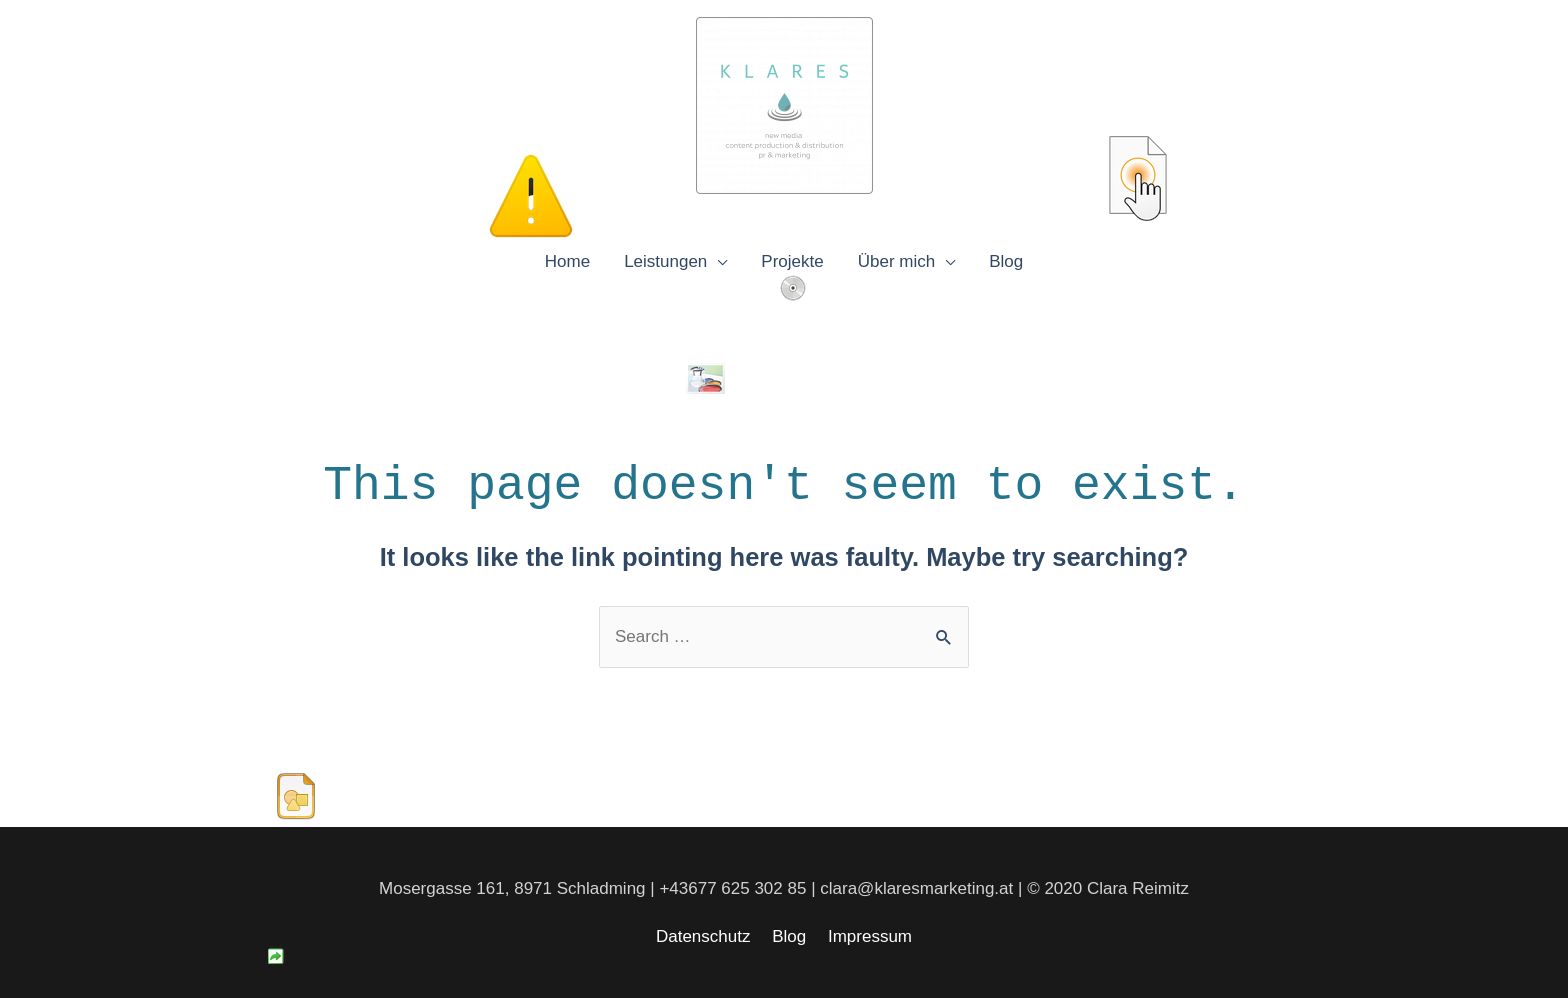  What do you see at coordinates (705, 374) in the screenshot?
I see `view photos or images` at bounding box center [705, 374].